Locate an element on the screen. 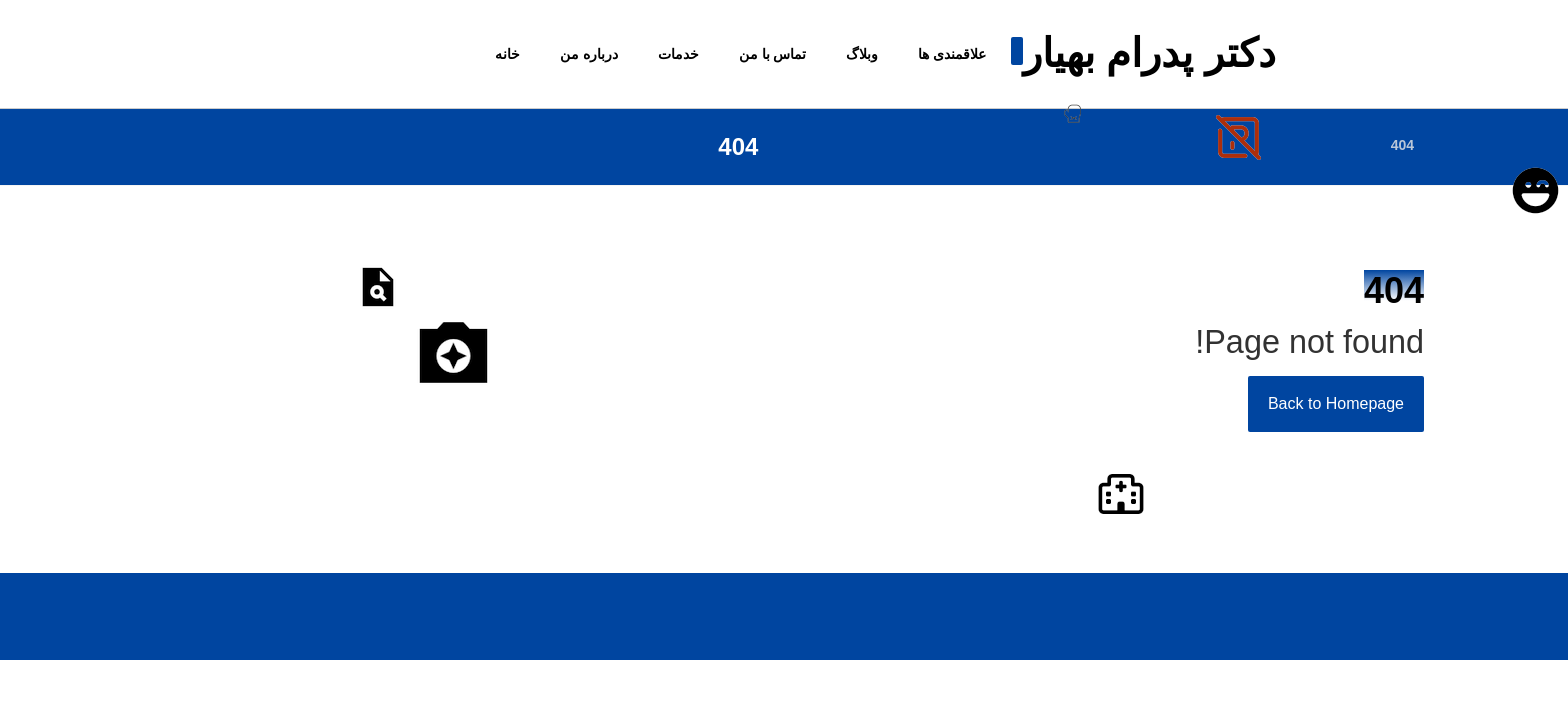 This screenshot has height=720, width=1568. no parking available is located at coordinates (1238, 137).